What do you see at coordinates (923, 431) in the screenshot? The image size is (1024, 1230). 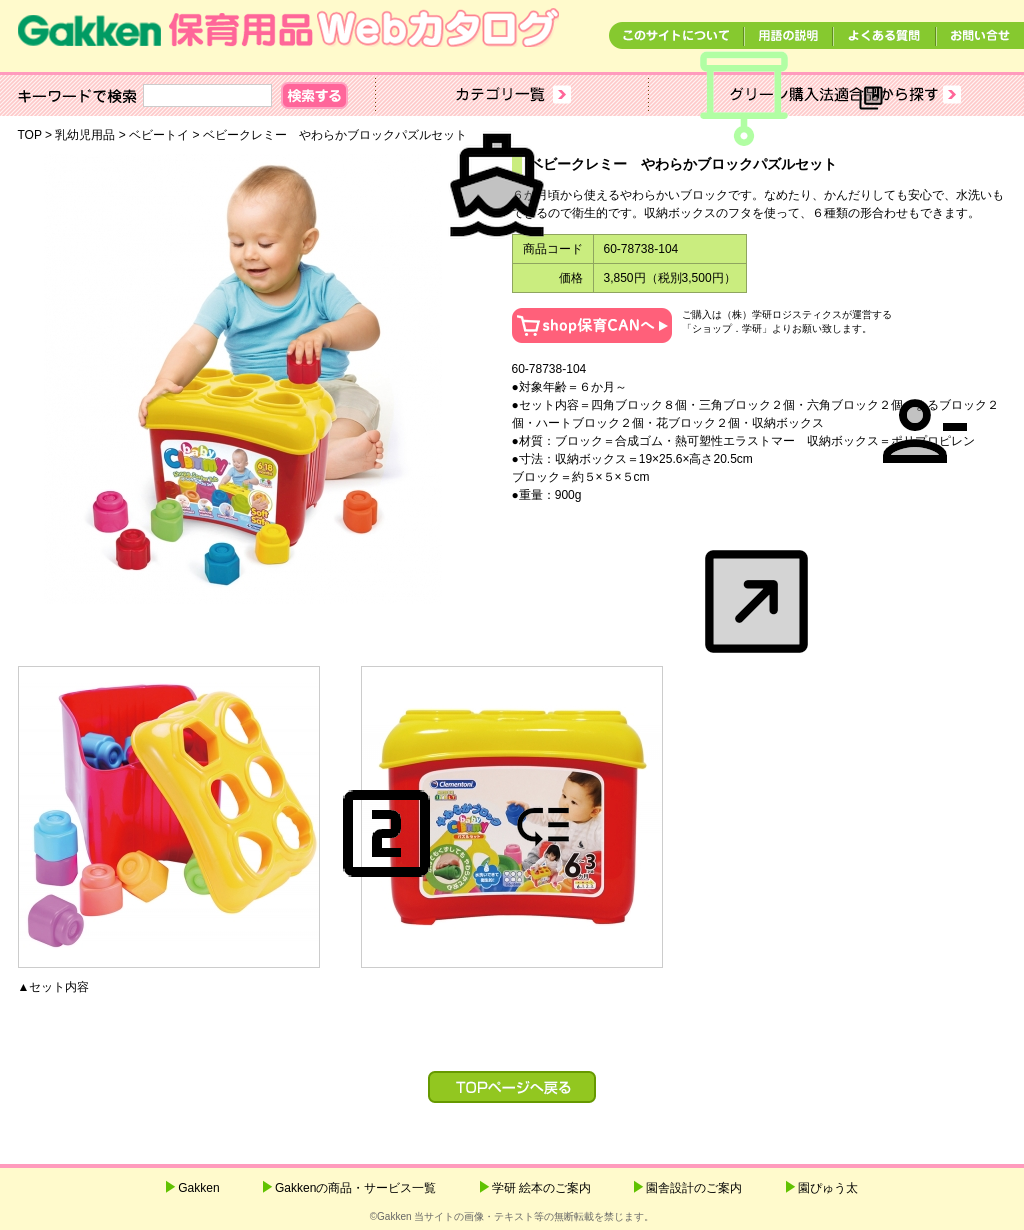 I see `remove a contact or friend` at bounding box center [923, 431].